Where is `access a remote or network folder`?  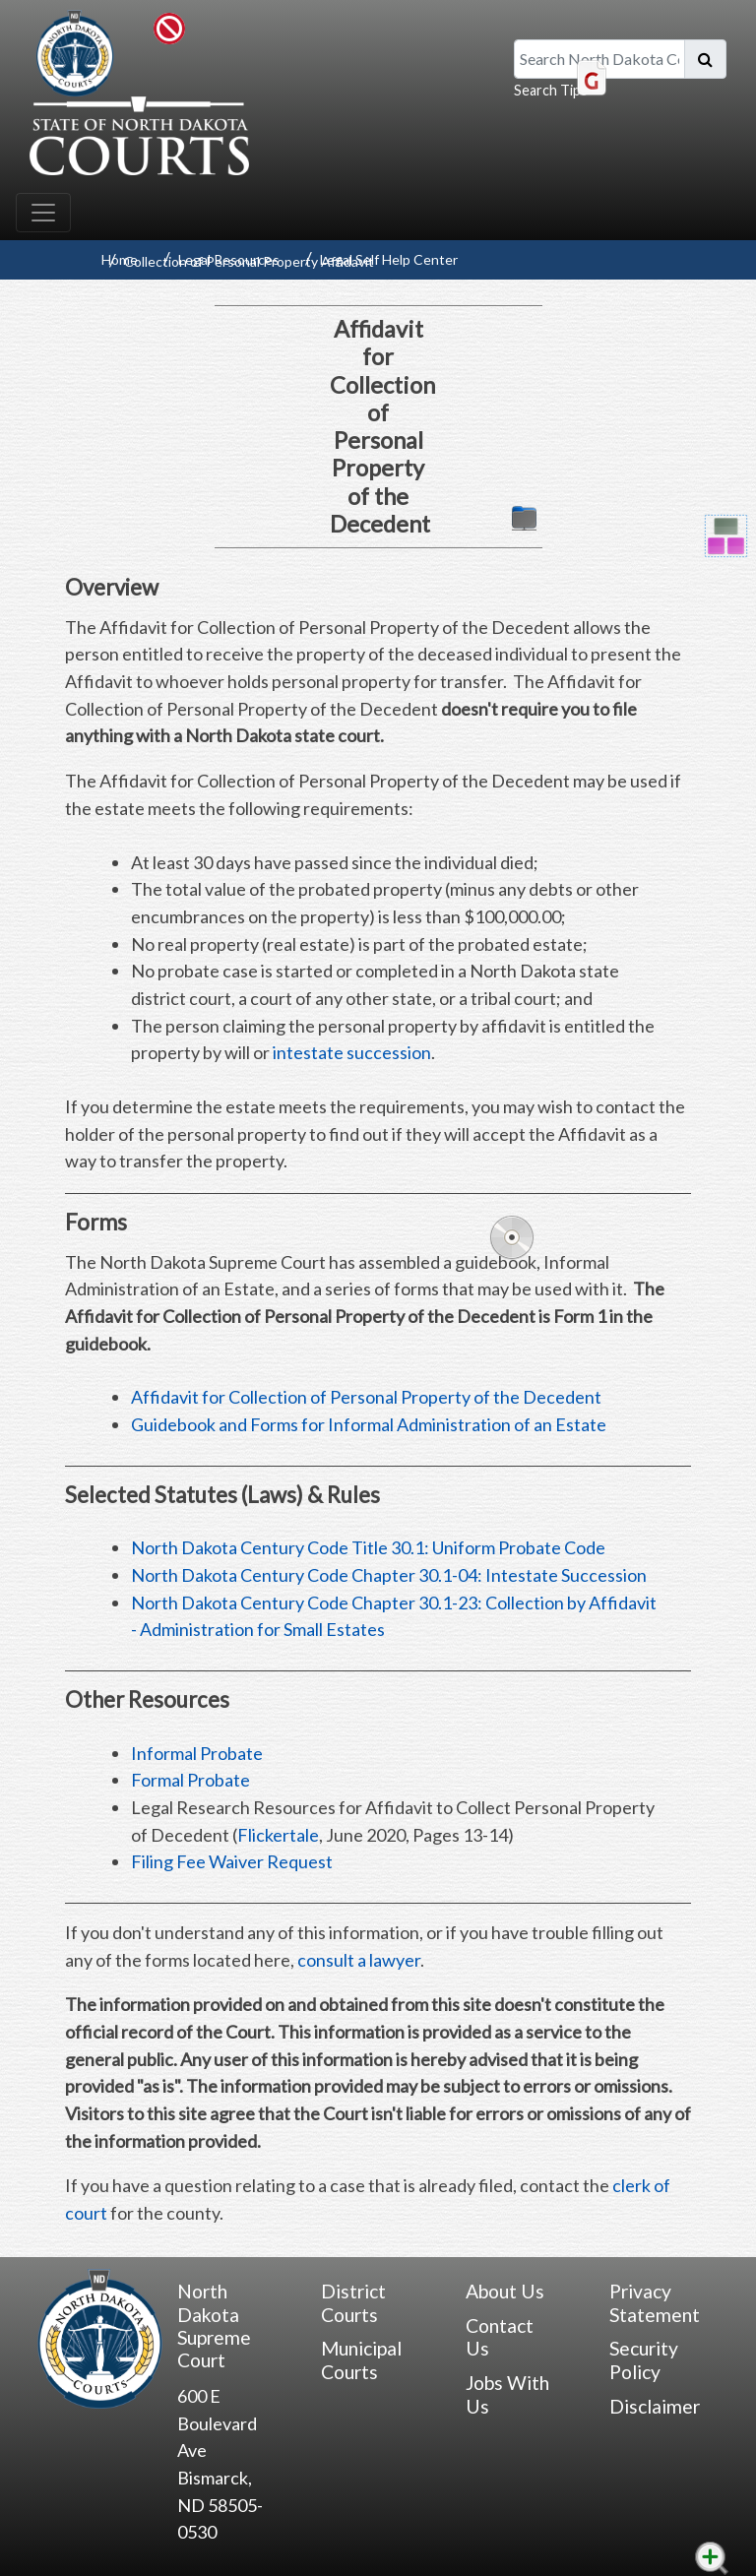 access a remote or network folder is located at coordinates (524, 518).